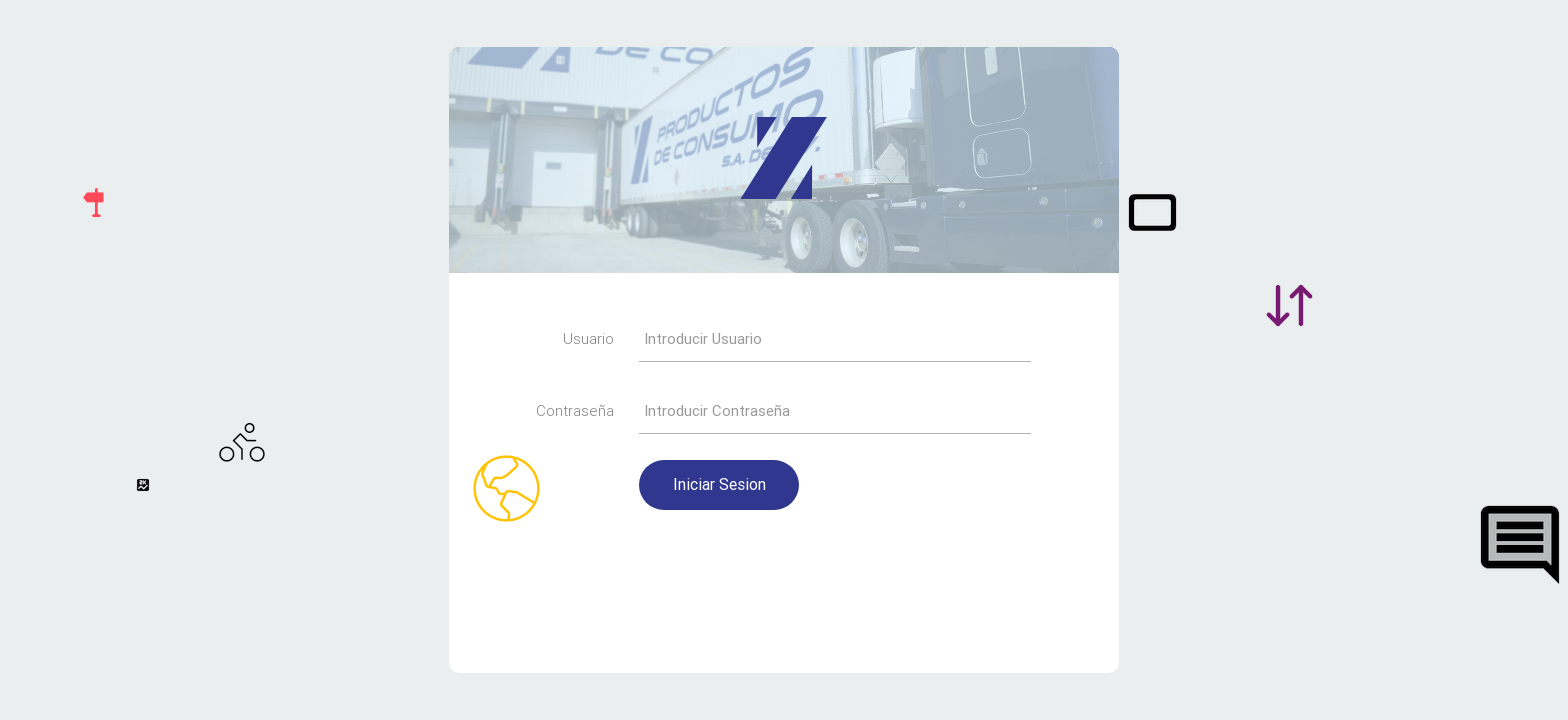 The width and height of the screenshot is (1568, 720). I want to click on sort items in ascending or descending order, so click(1289, 305).